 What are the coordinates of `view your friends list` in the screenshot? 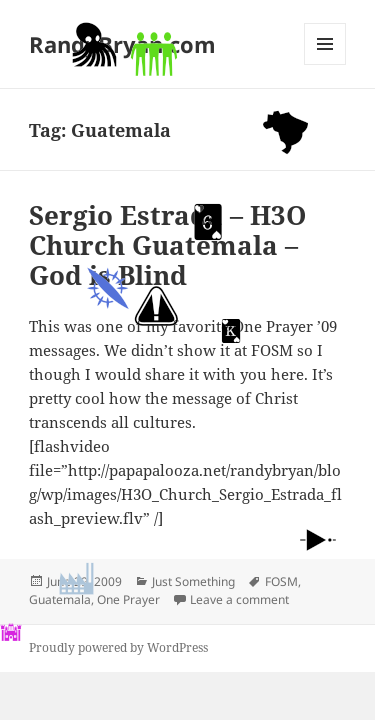 It's located at (154, 54).